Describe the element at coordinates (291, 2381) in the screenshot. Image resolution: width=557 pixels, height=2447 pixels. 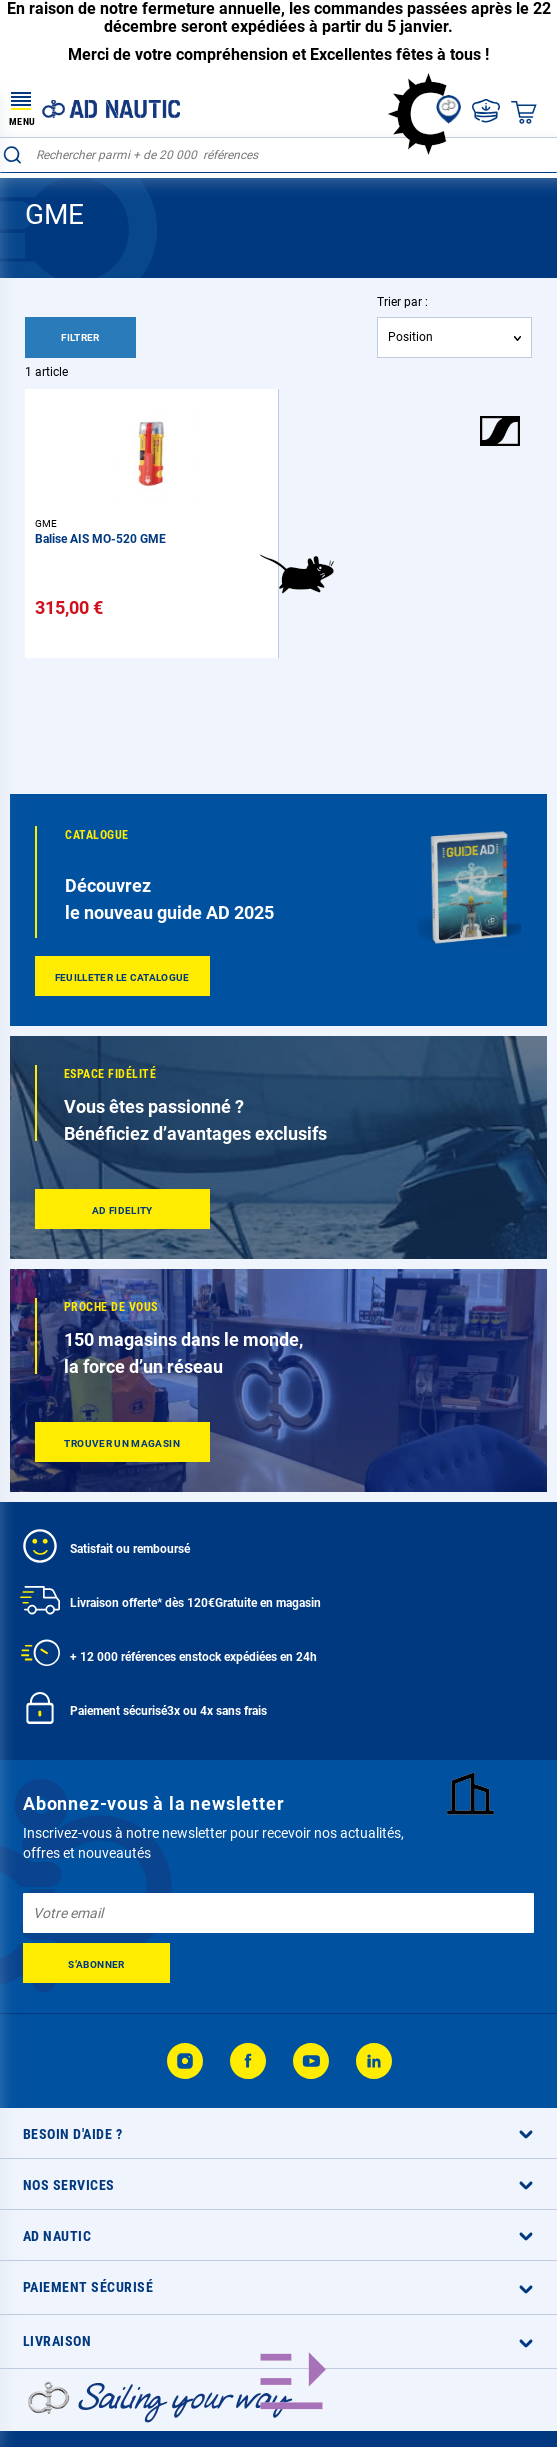
I see `expand the navigation menu` at that location.